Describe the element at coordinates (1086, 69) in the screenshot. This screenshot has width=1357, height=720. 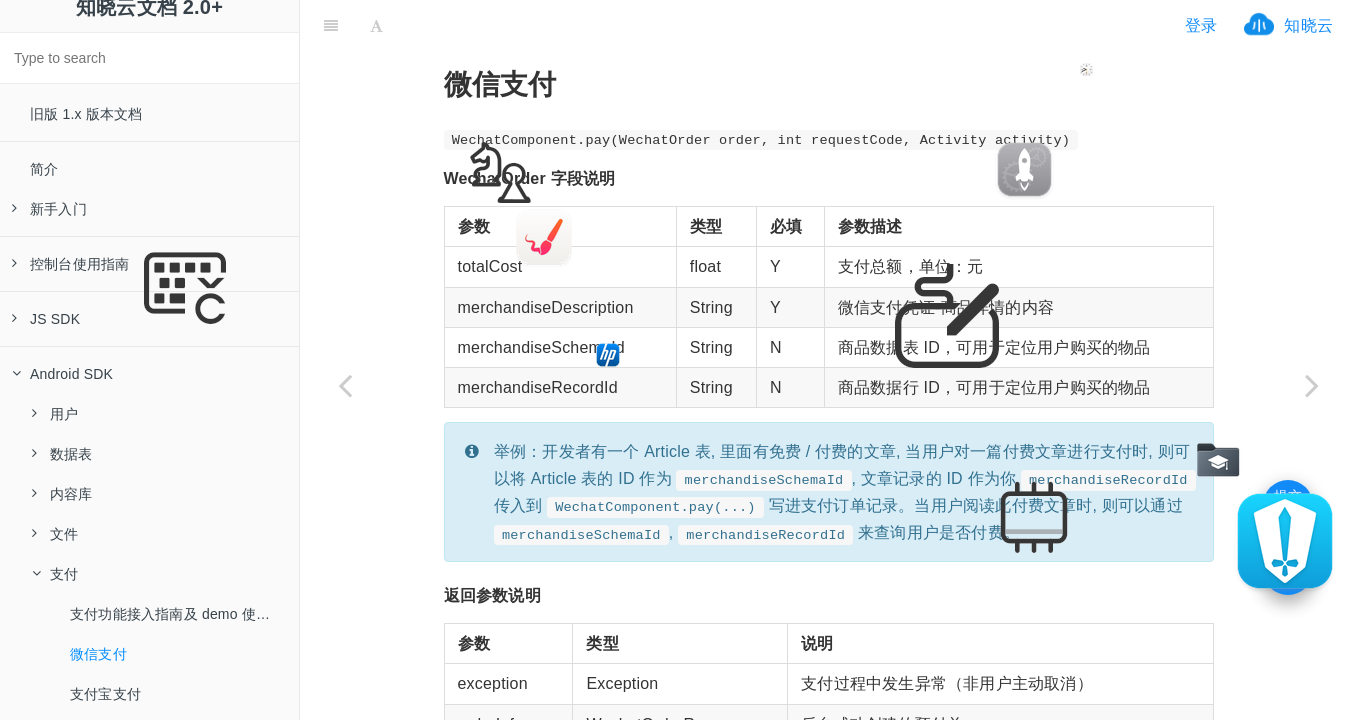
I see `open the clock app` at that location.